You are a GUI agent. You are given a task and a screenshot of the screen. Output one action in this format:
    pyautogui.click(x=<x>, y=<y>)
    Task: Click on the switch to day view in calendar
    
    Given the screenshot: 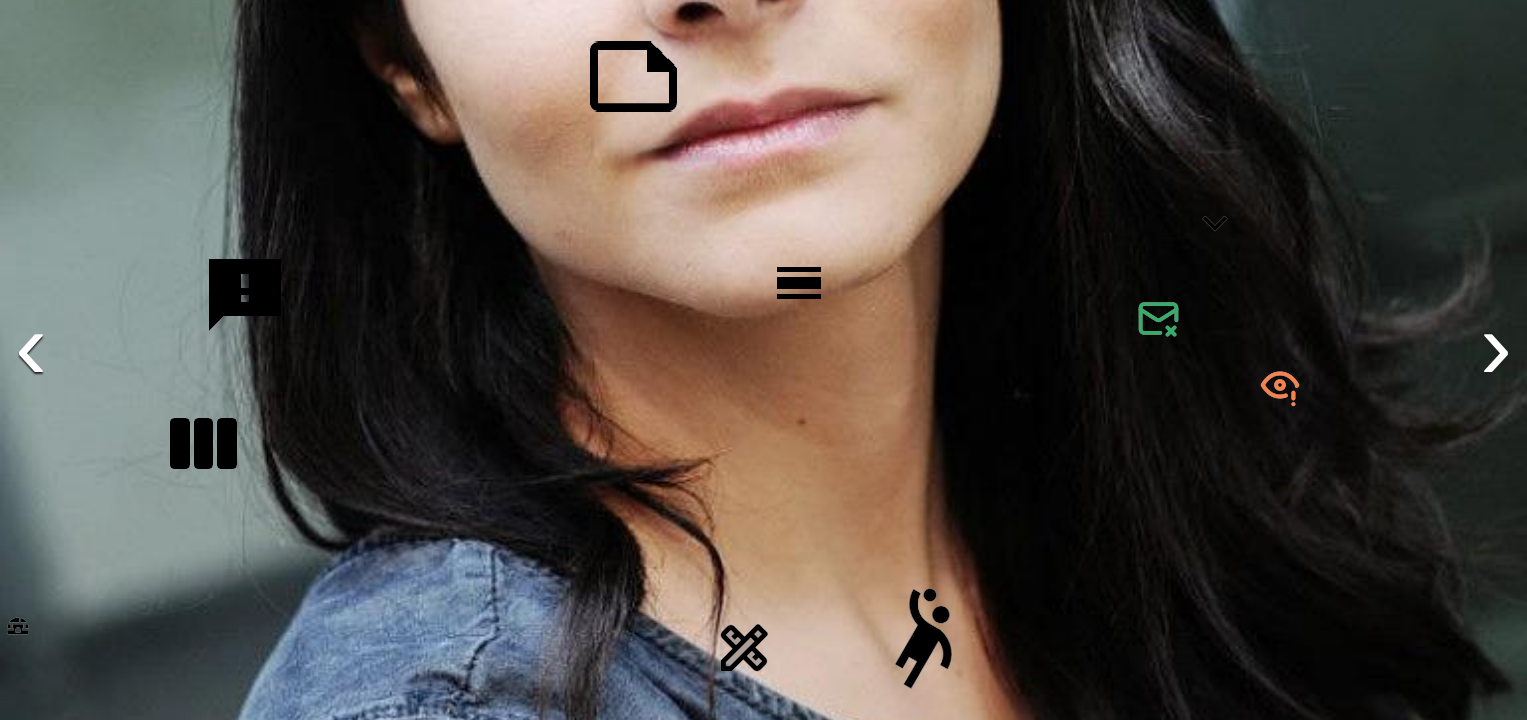 What is the action you would take?
    pyautogui.click(x=799, y=282)
    